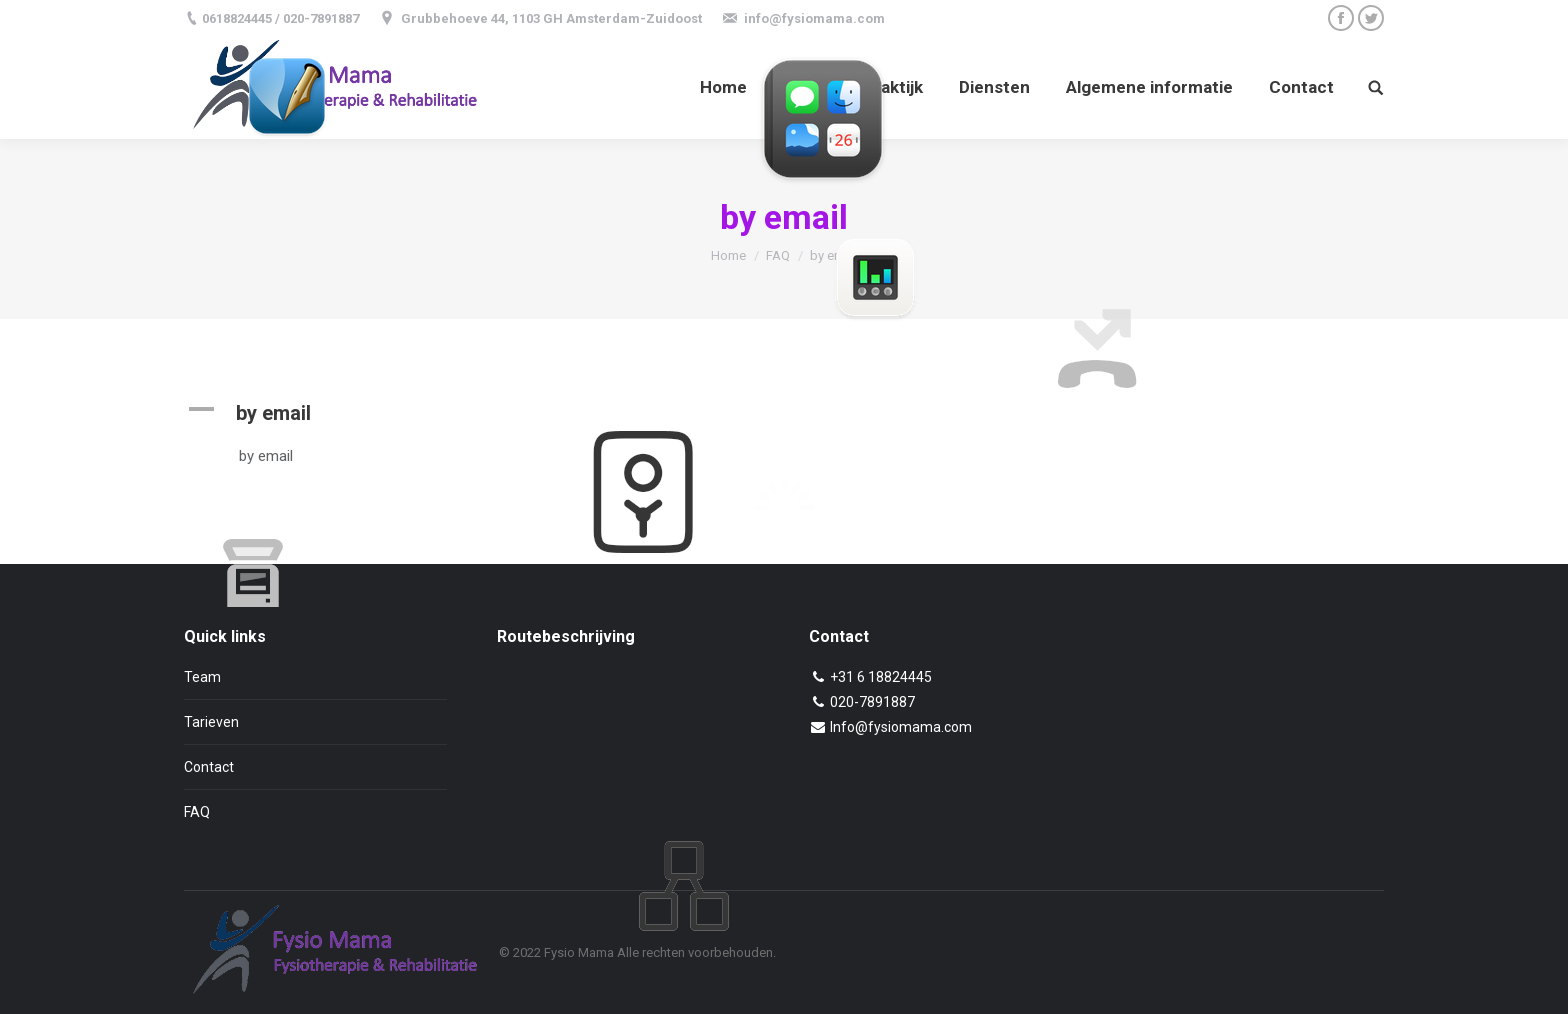  Describe the element at coordinates (647, 492) in the screenshot. I see `access Time Machine backups` at that location.